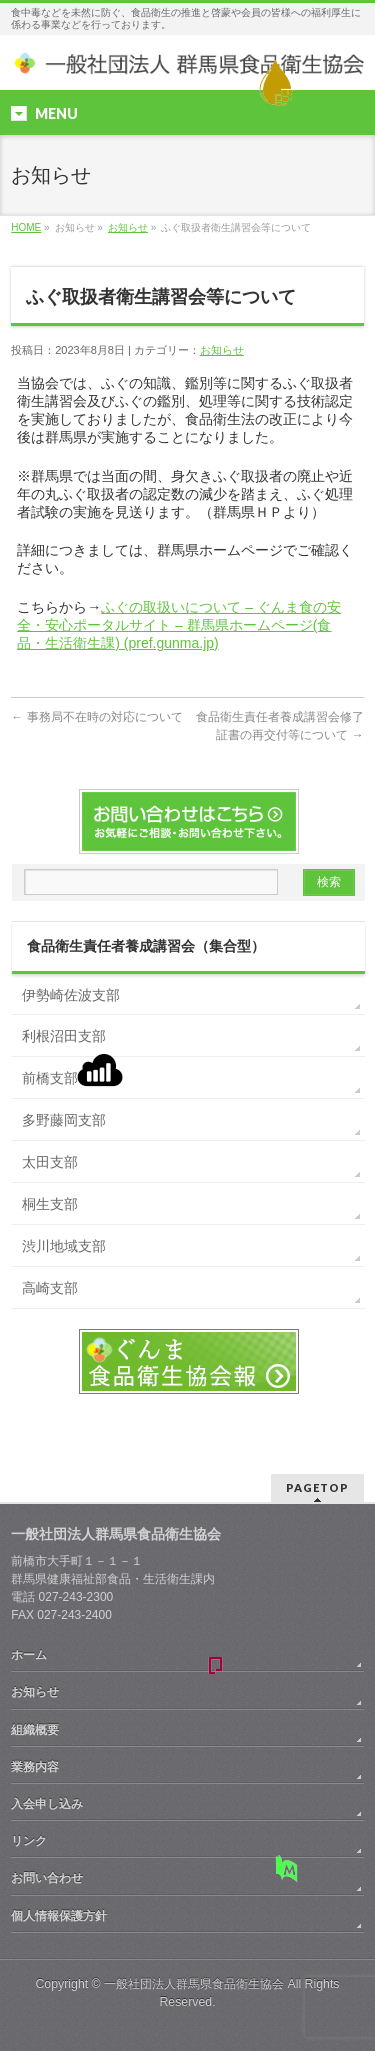 The width and height of the screenshot is (375, 2051). I want to click on Apache NiFi application logo, so click(276, 83).